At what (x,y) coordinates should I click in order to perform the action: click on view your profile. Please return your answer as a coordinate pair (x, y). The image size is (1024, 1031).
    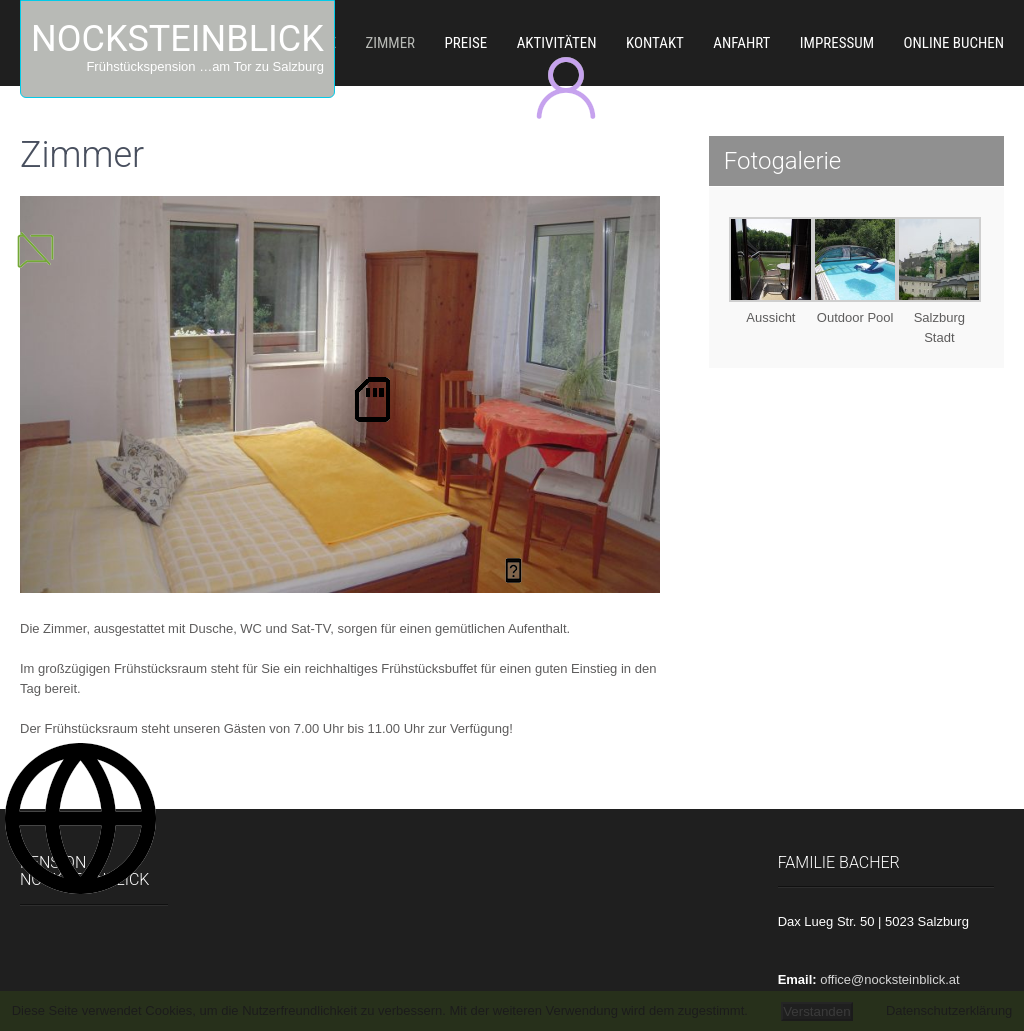
    Looking at the image, I should click on (566, 88).